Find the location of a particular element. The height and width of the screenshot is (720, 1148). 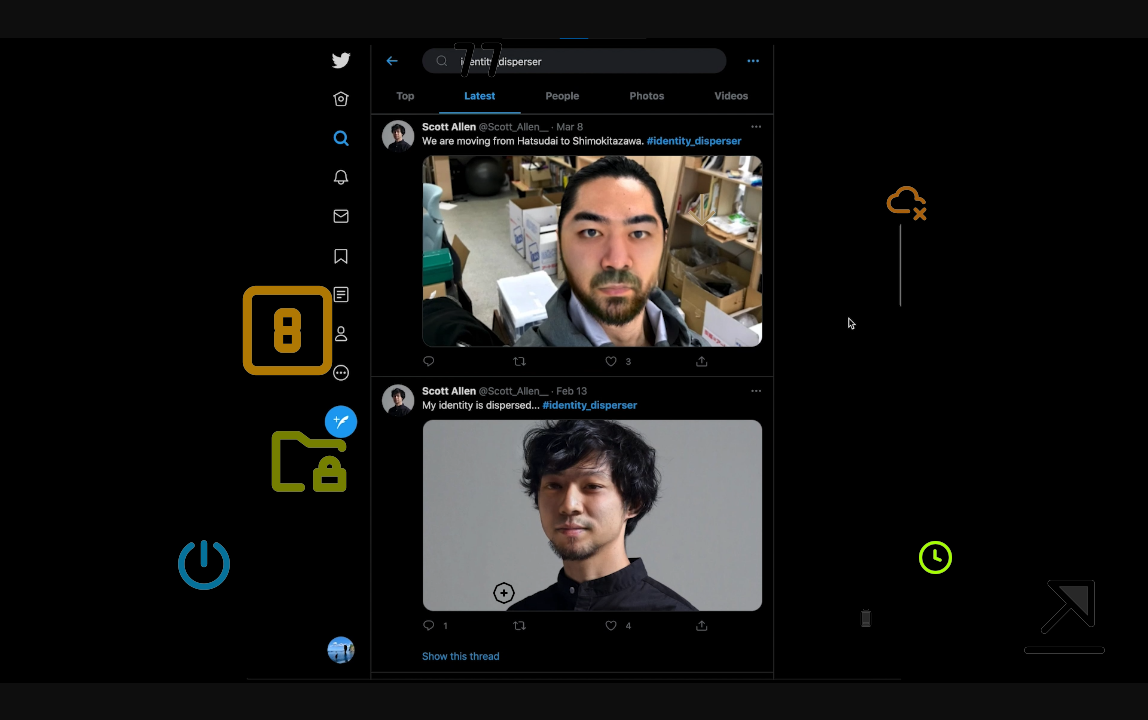

access a password-protected folder is located at coordinates (309, 460).